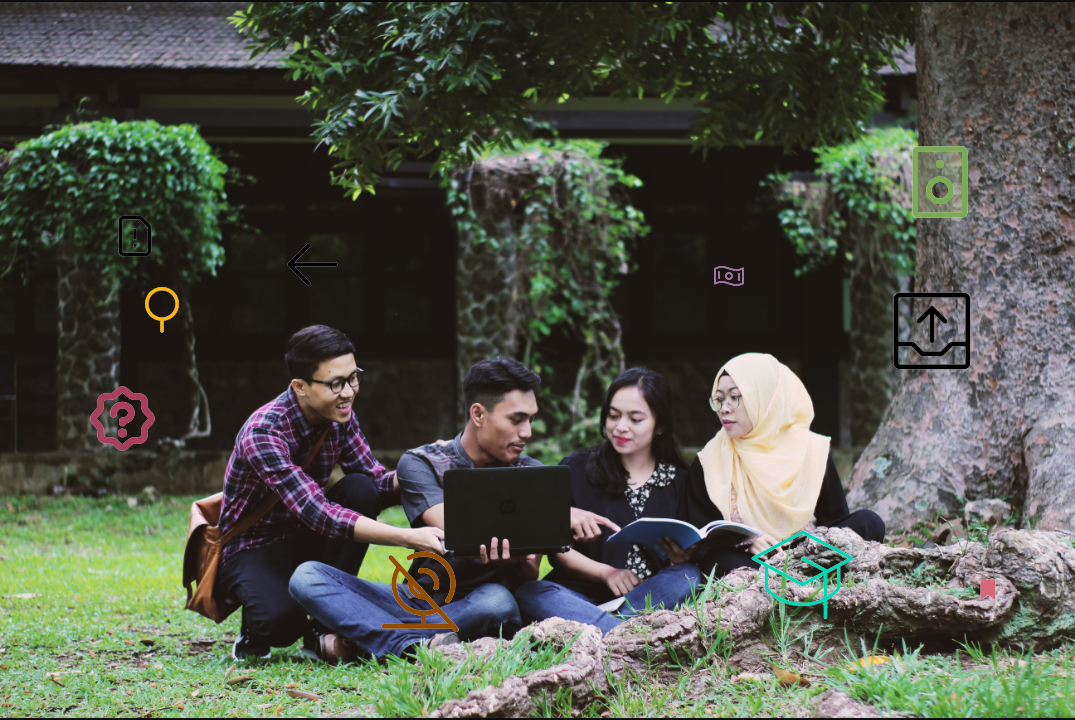  I want to click on access education or learning features, so click(802, 571).